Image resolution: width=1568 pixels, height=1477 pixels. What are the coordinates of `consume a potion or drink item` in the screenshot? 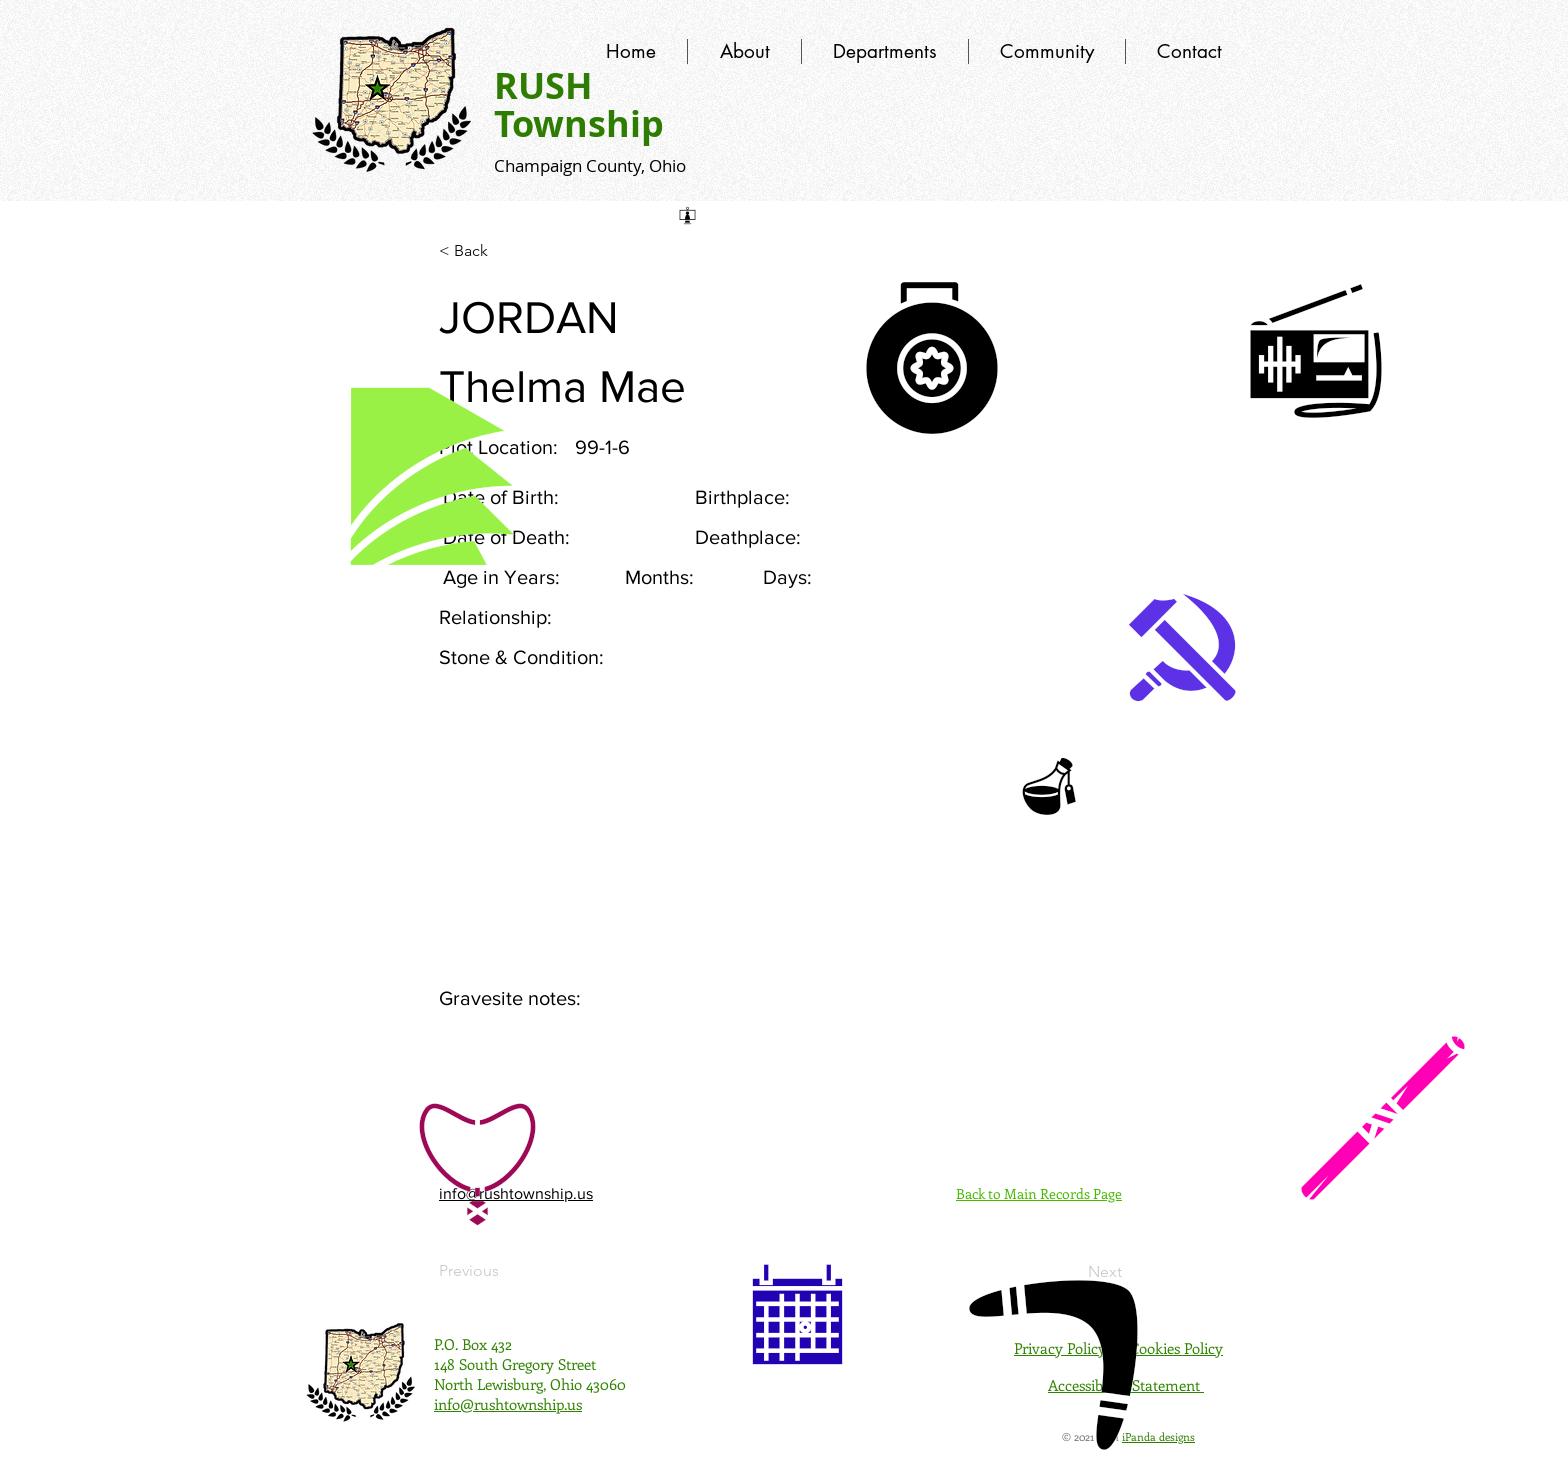 It's located at (1049, 786).